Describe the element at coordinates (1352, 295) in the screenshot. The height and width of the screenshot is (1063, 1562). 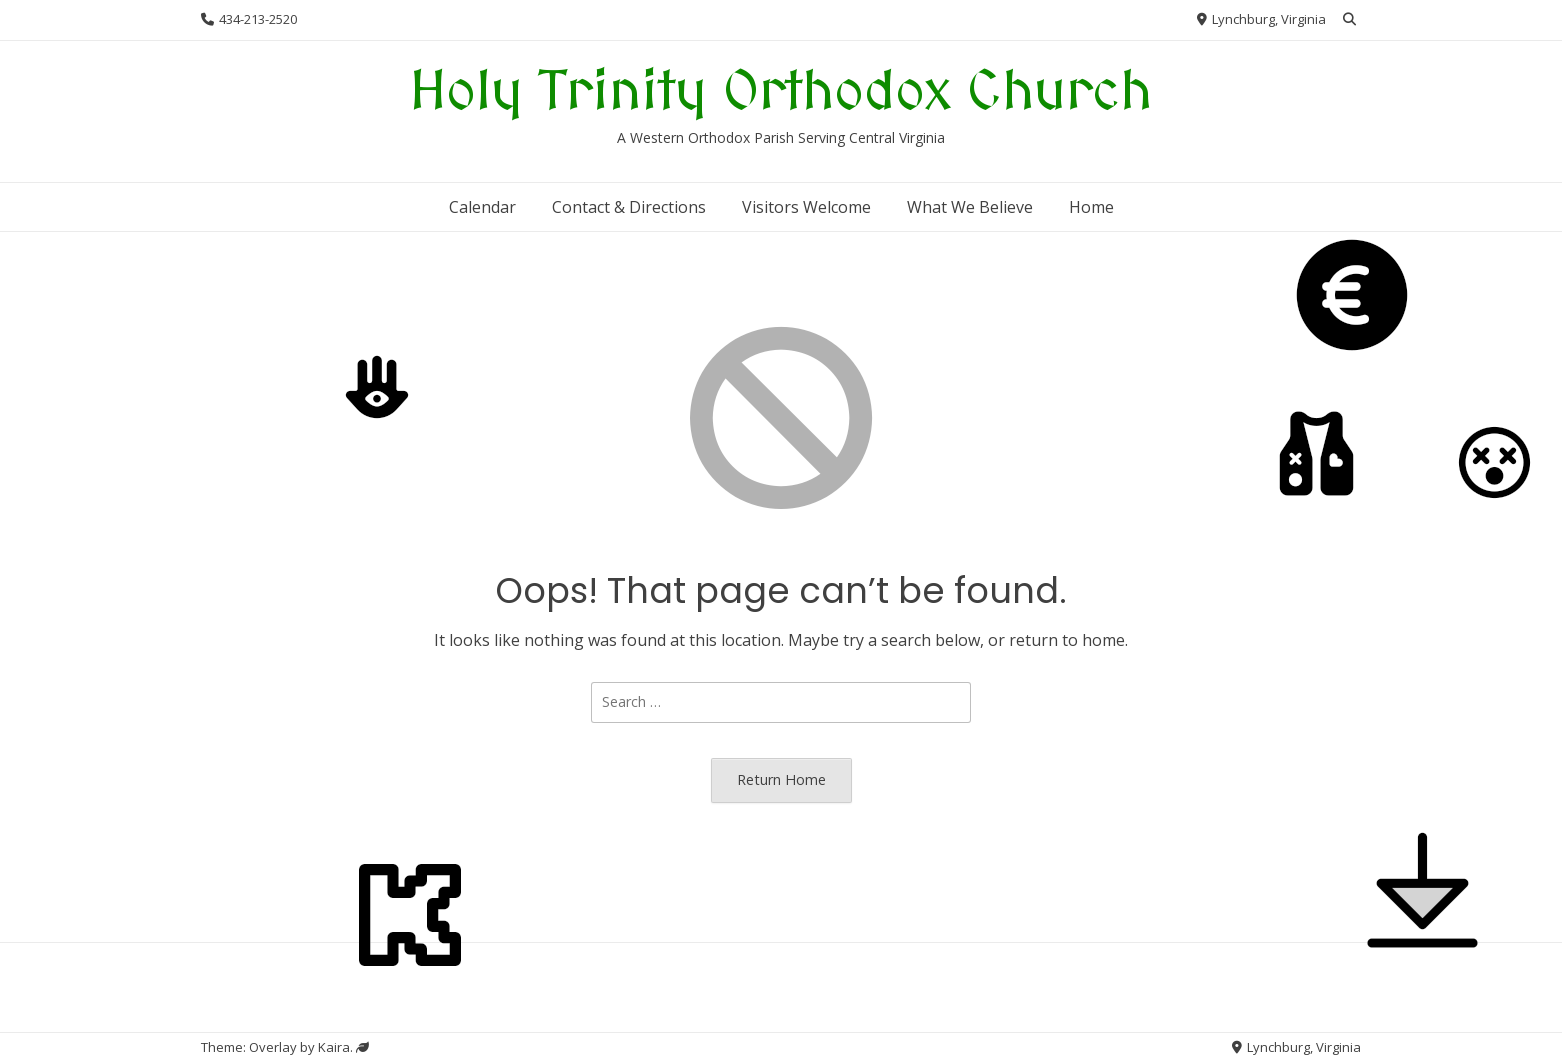
I see `view price or amount in euros` at that location.